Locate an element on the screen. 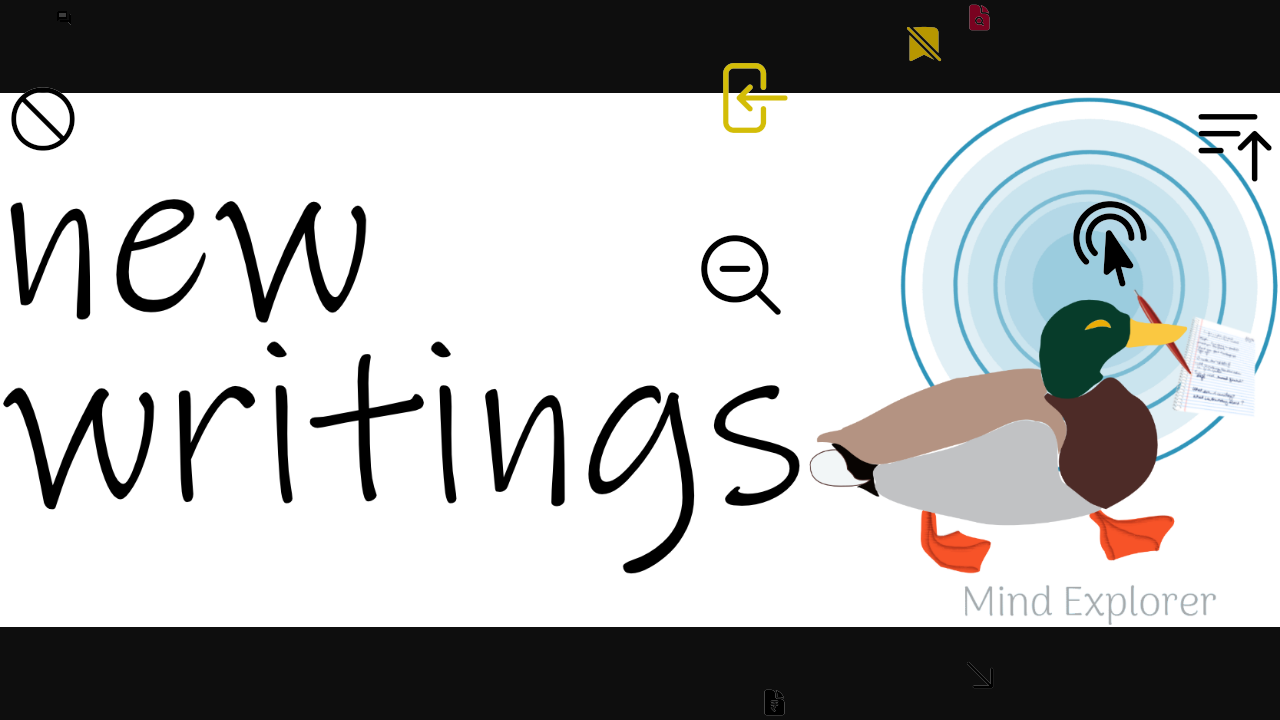 The width and height of the screenshot is (1280, 720). navigate to the next item diagonally is located at coordinates (980, 675).